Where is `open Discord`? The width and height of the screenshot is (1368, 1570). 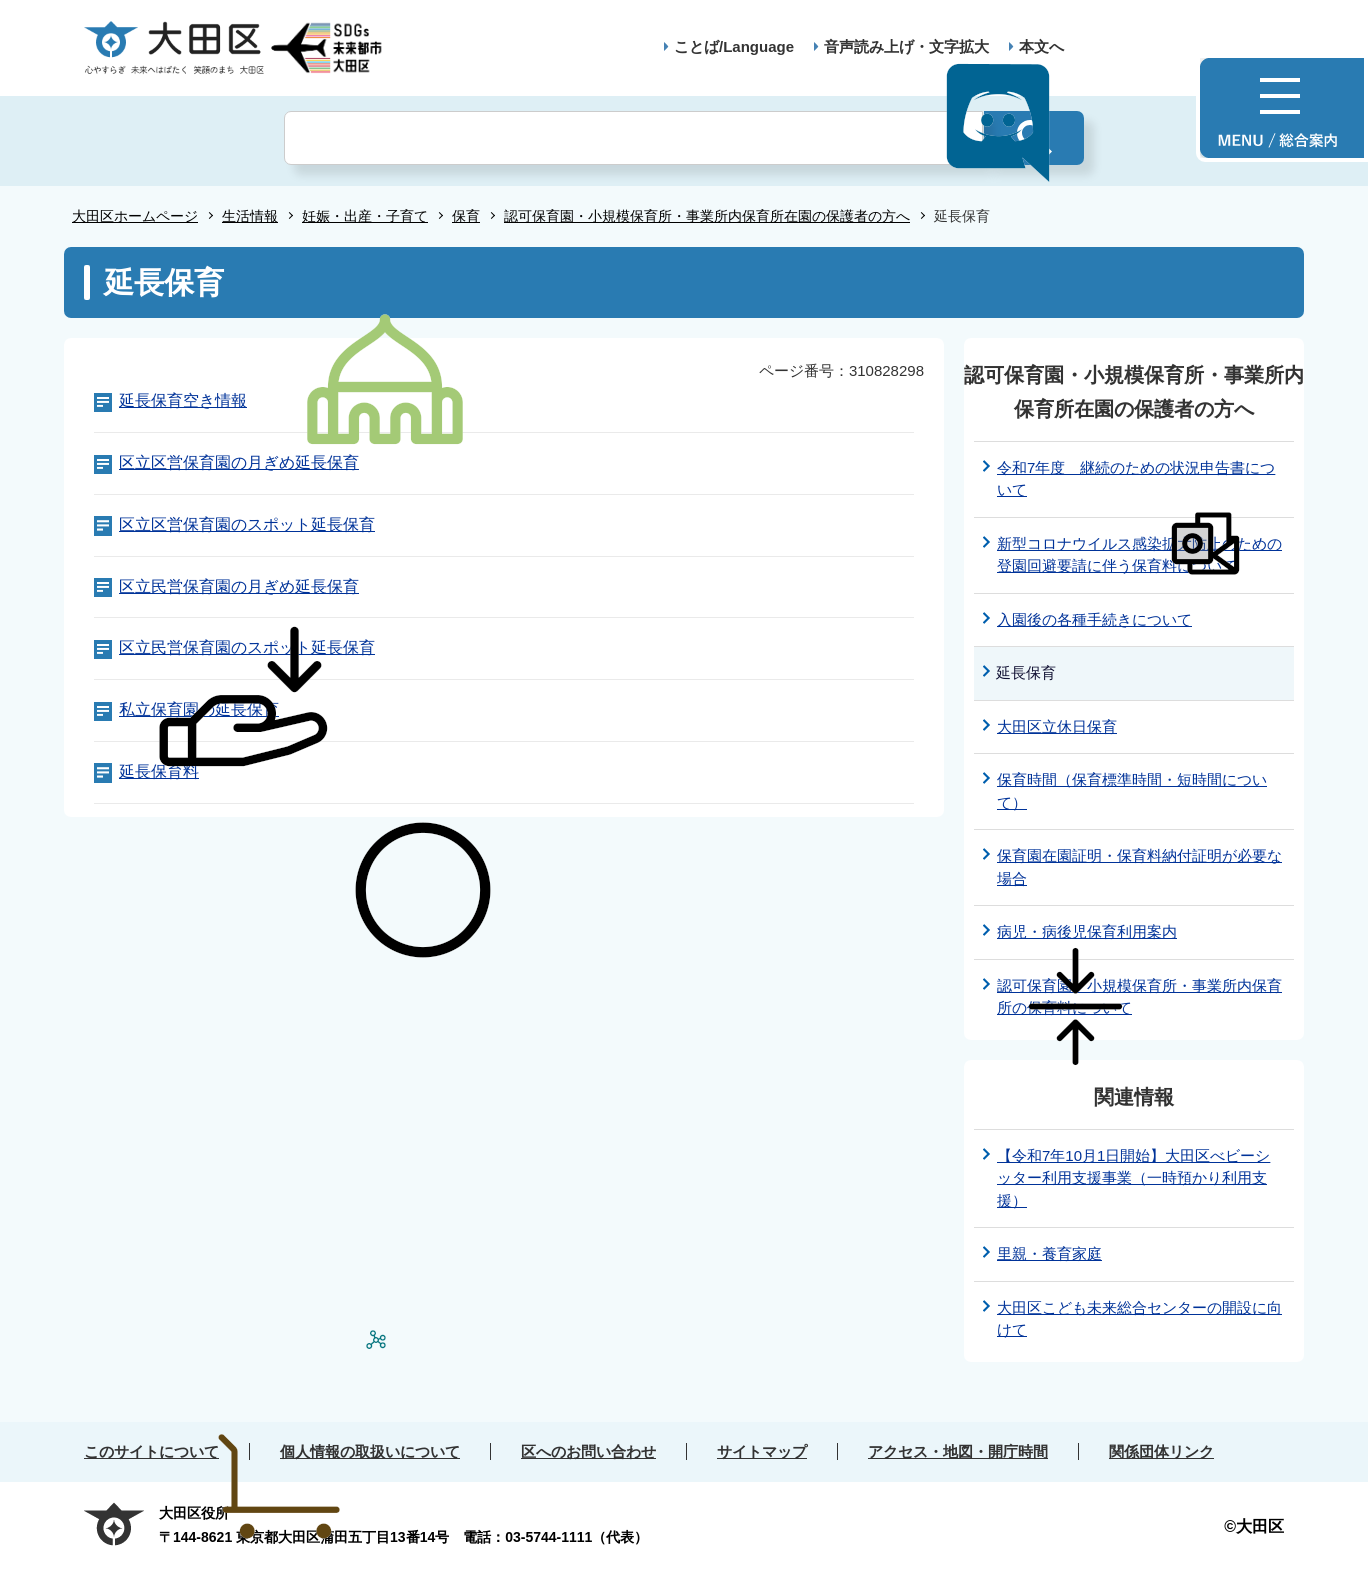
open Discord is located at coordinates (998, 123).